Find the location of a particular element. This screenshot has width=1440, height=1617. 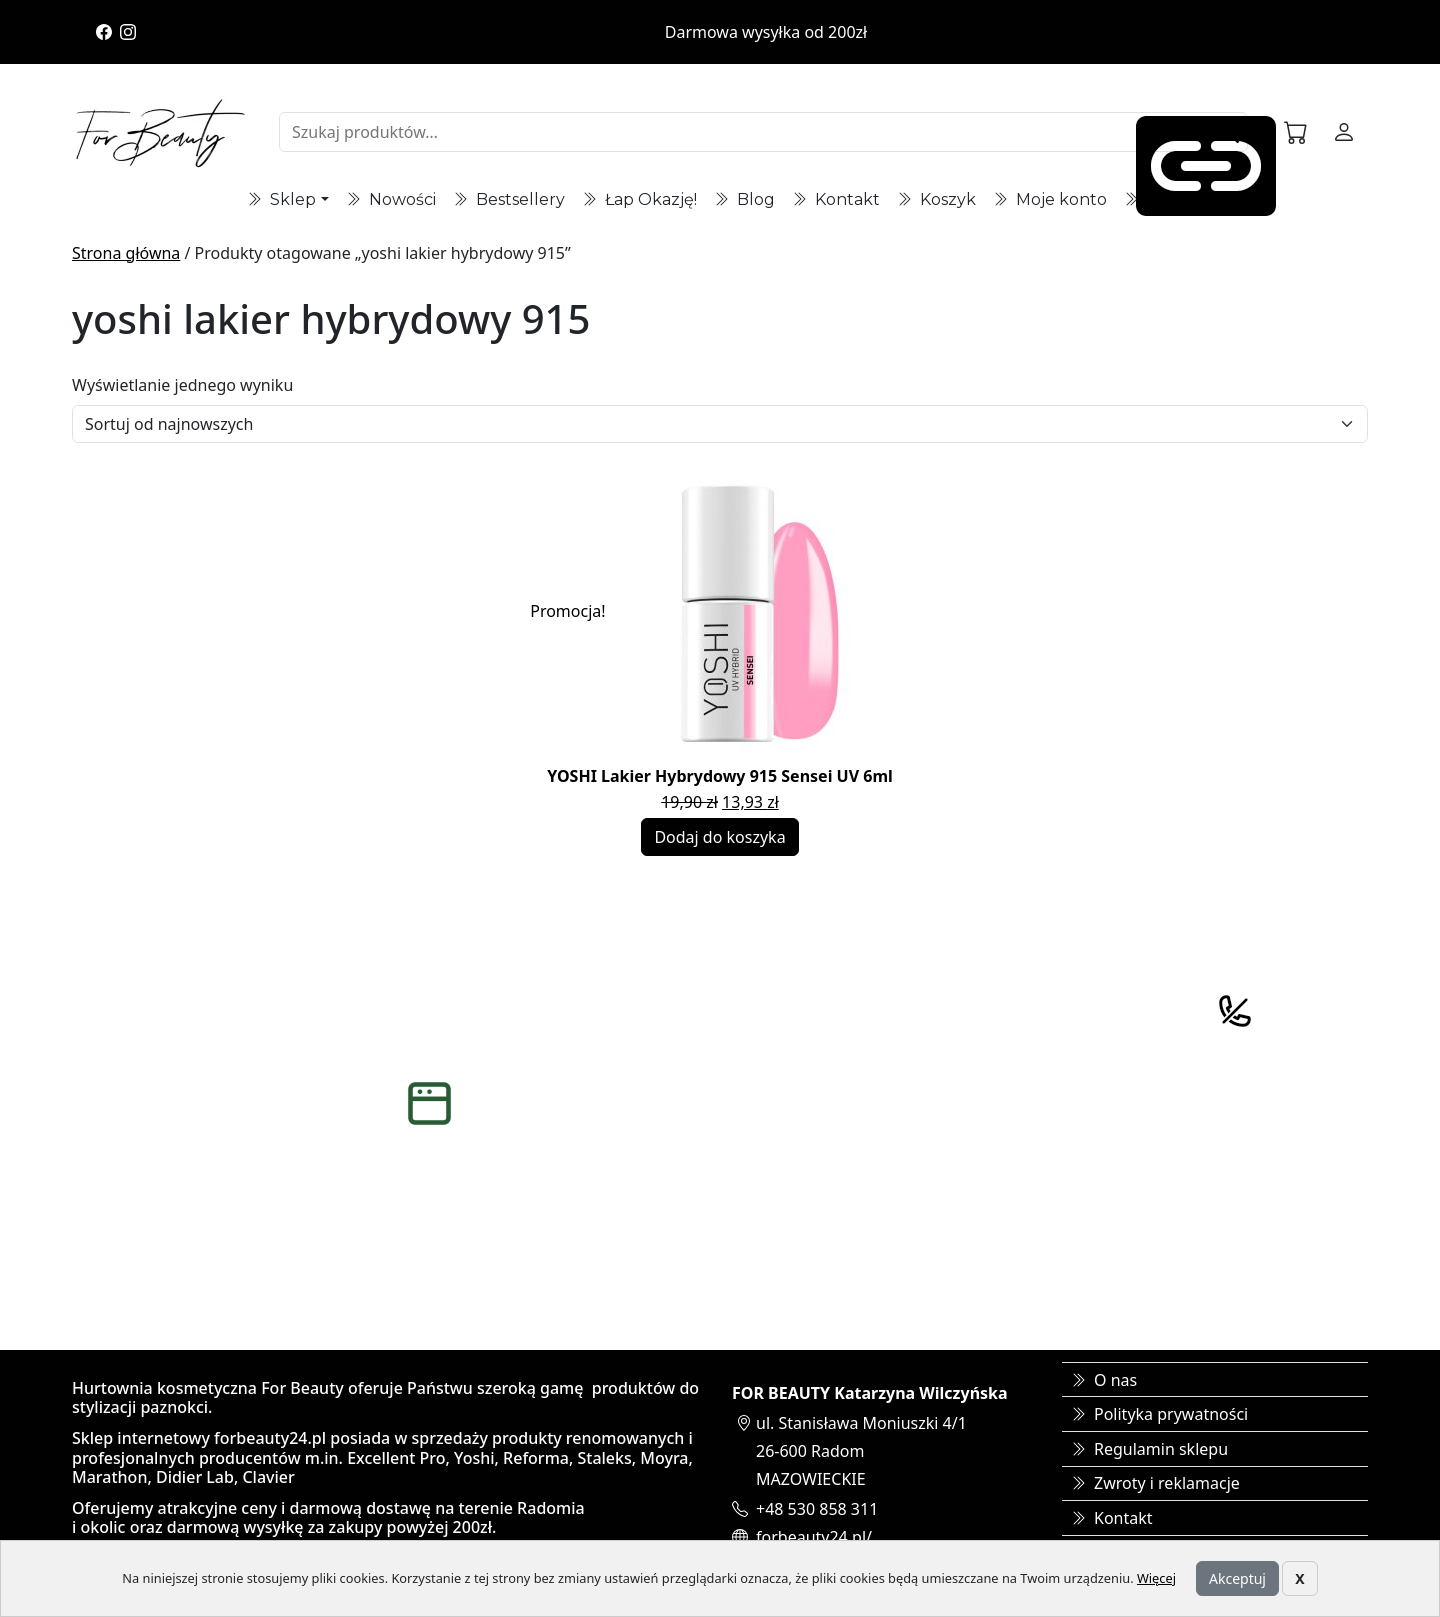

mute or disable incoming calls is located at coordinates (1235, 1011).